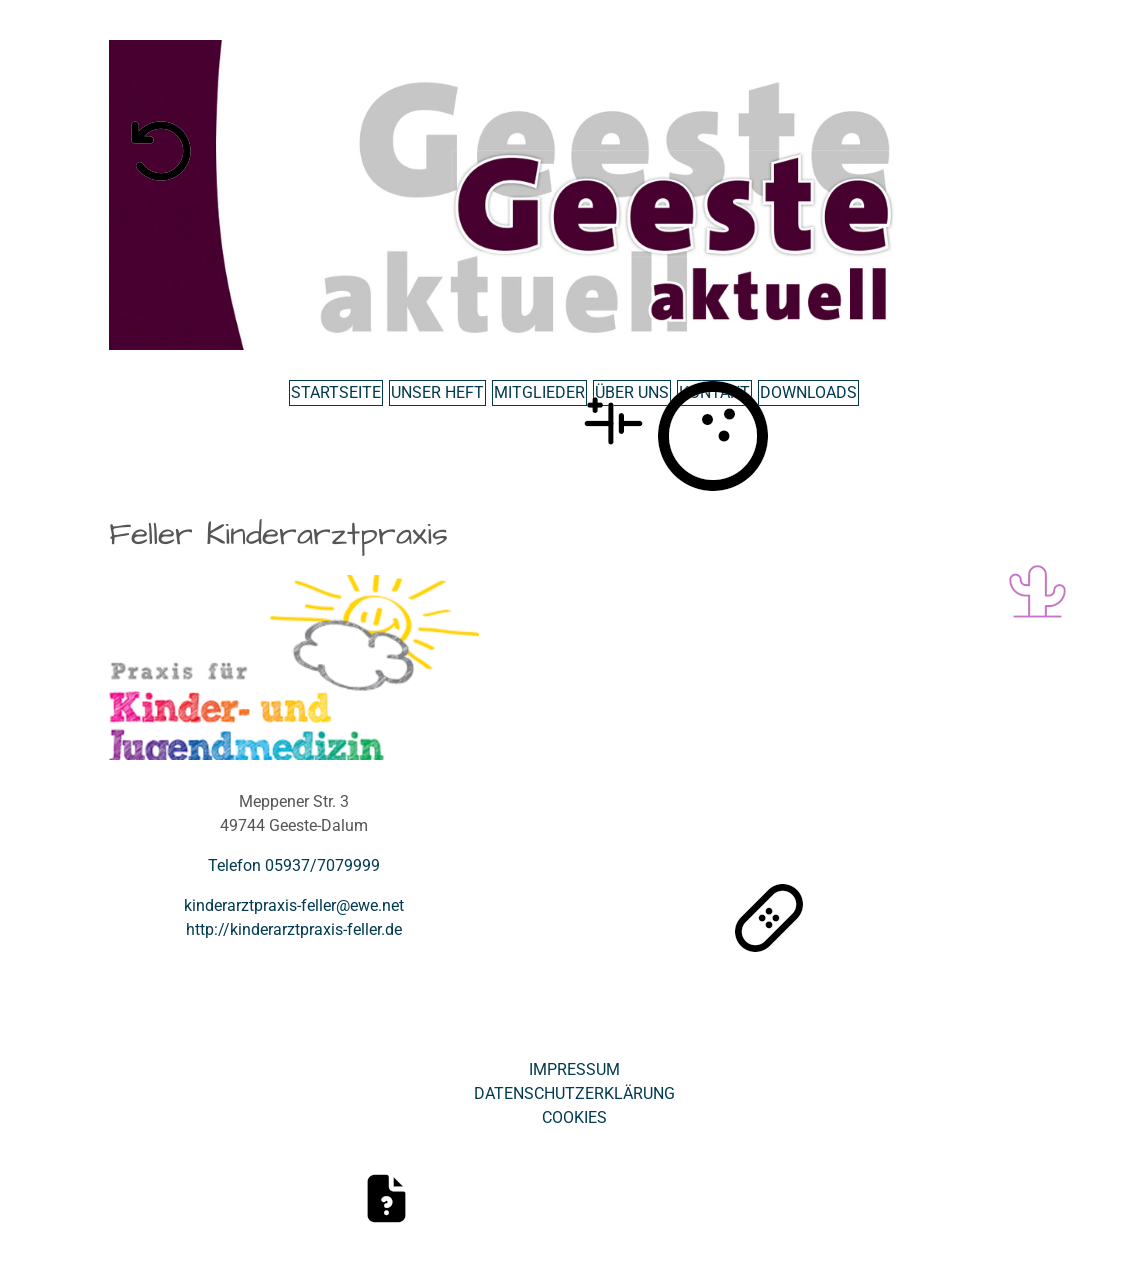  What do you see at coordinates (713, 436) in the screenshot?
I see `access bowling or sports-related features` at bounding box center [713, 436].